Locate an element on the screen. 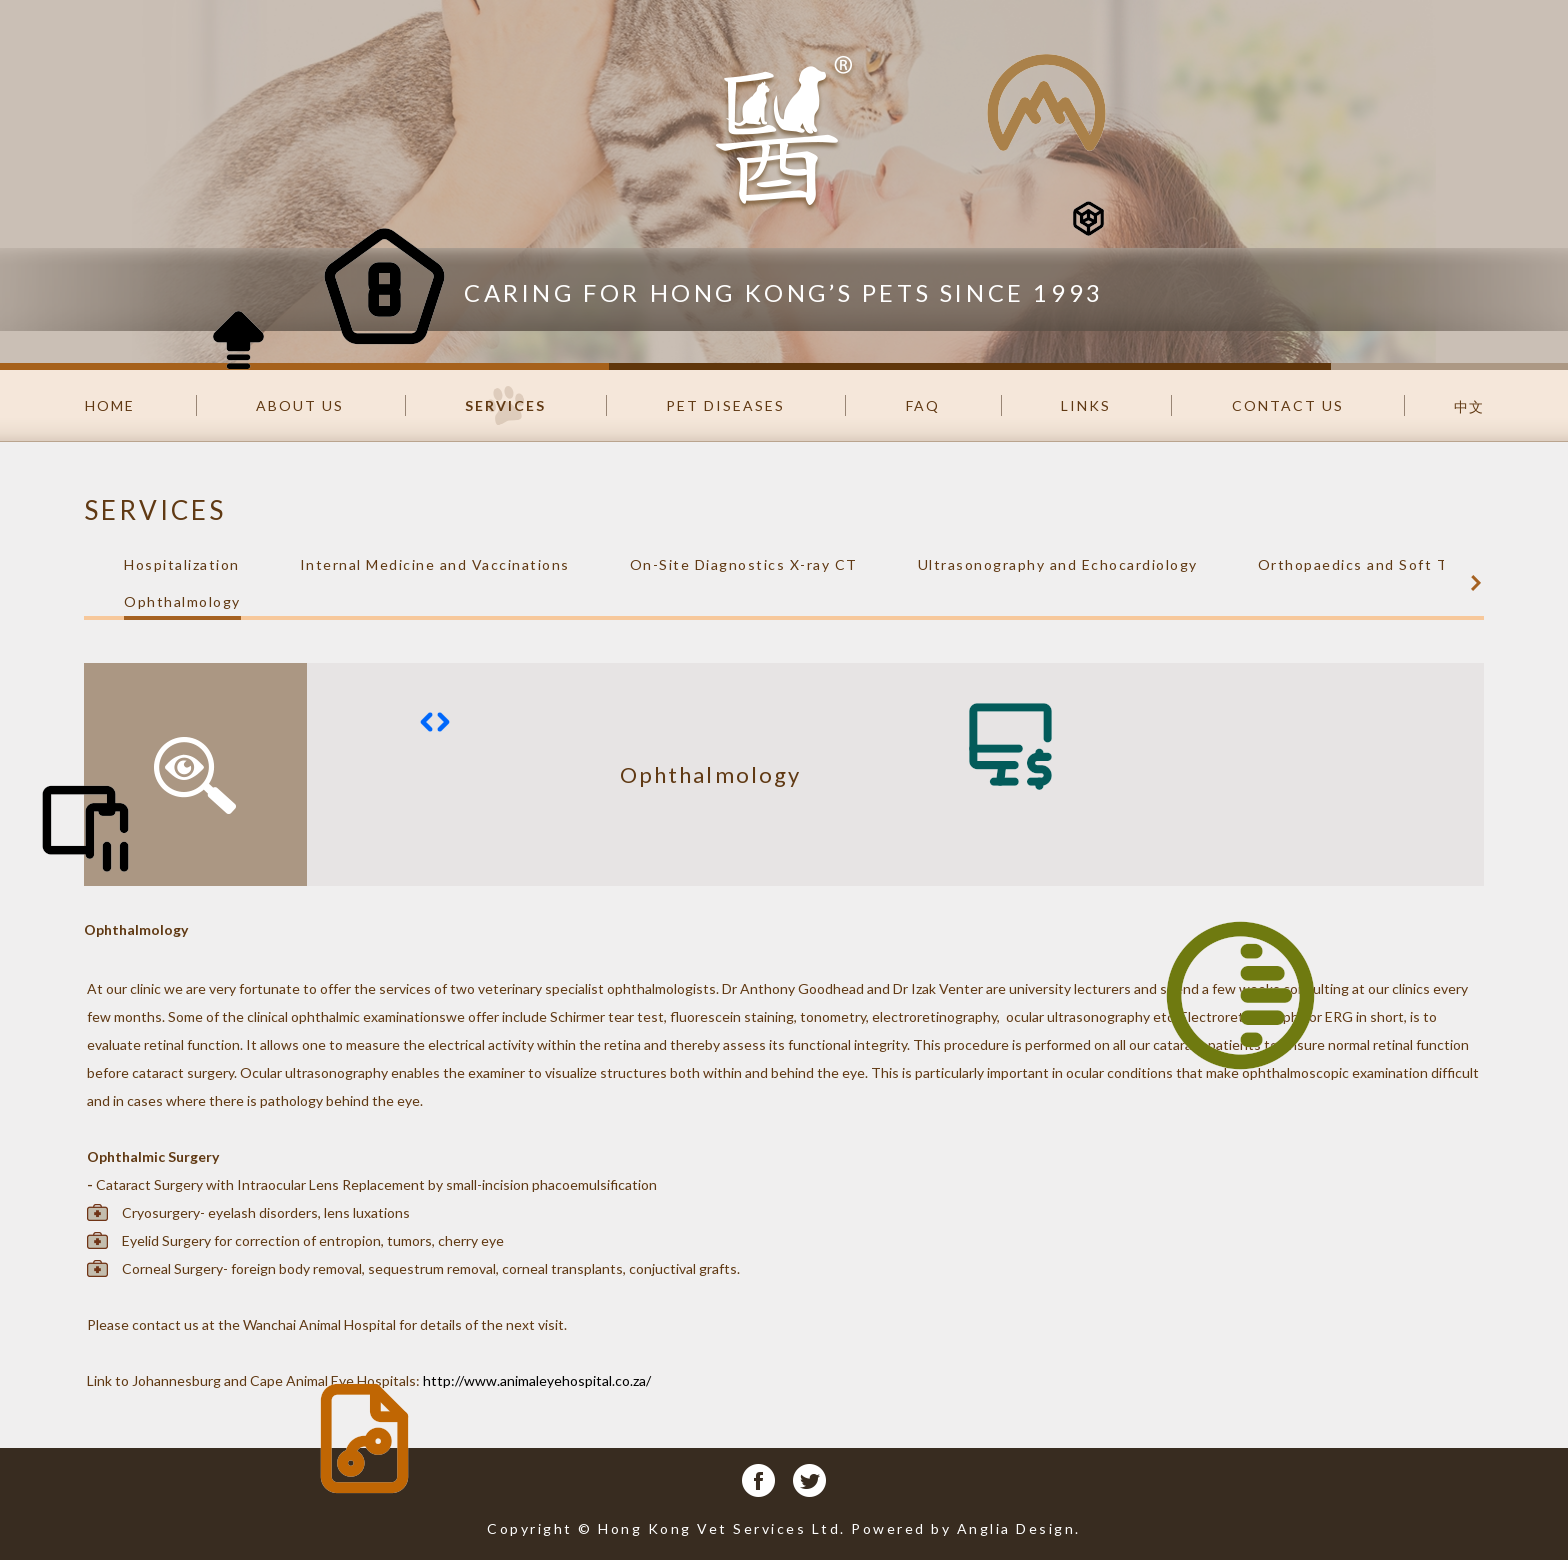  connect to NordVPN is located at coordinates (1046, 102).